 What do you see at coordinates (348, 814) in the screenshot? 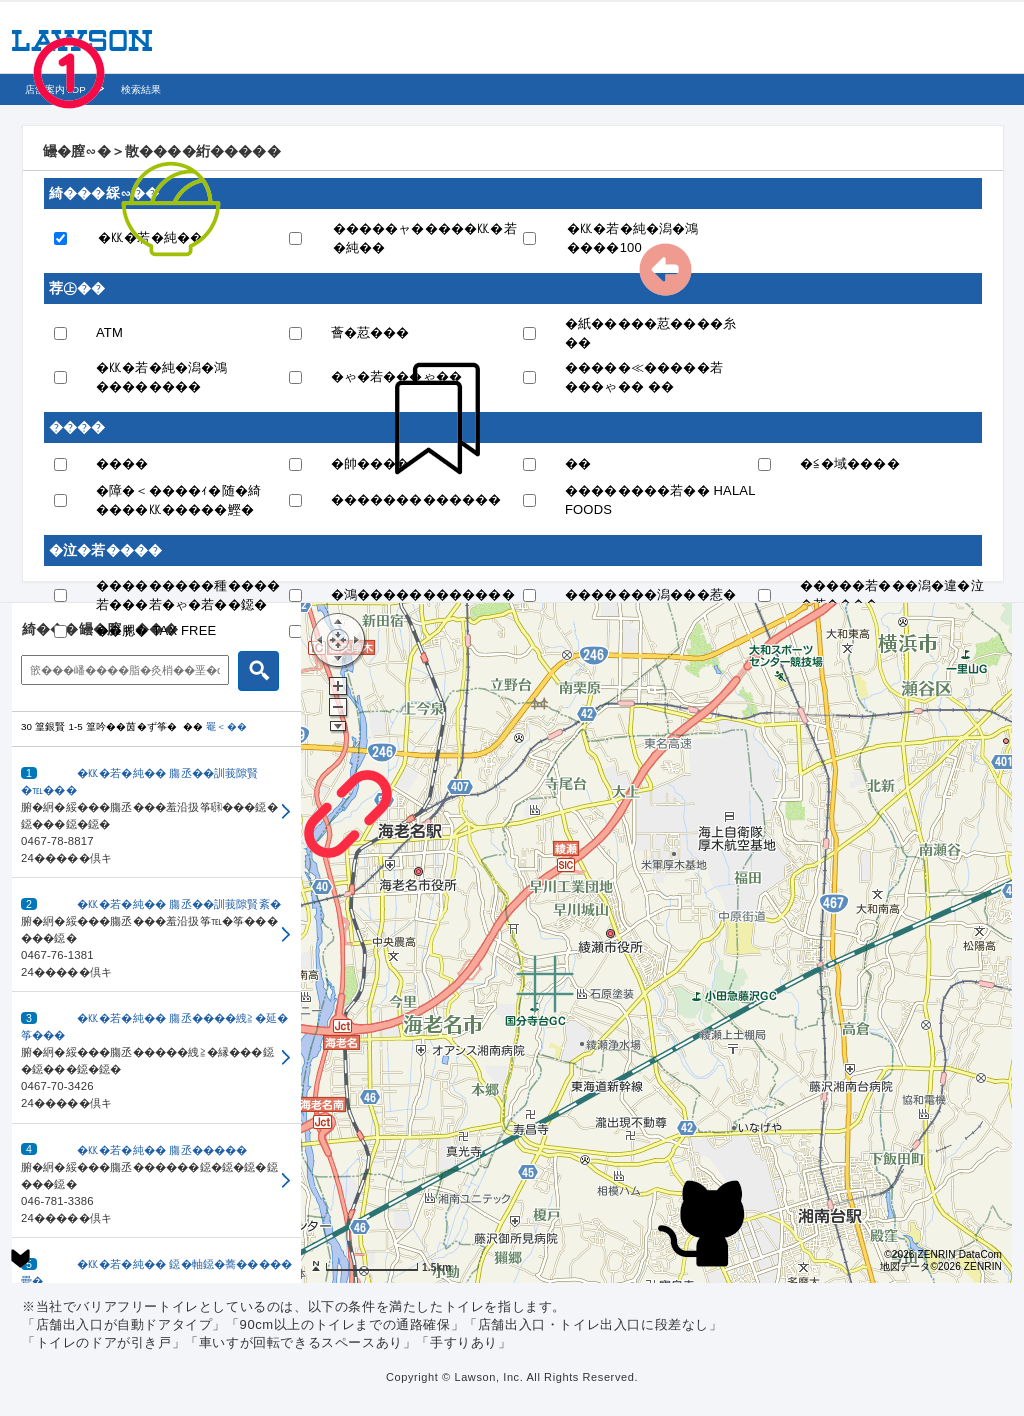
I see `unlink or disconnect a URL` at bounding box center [348, 814].